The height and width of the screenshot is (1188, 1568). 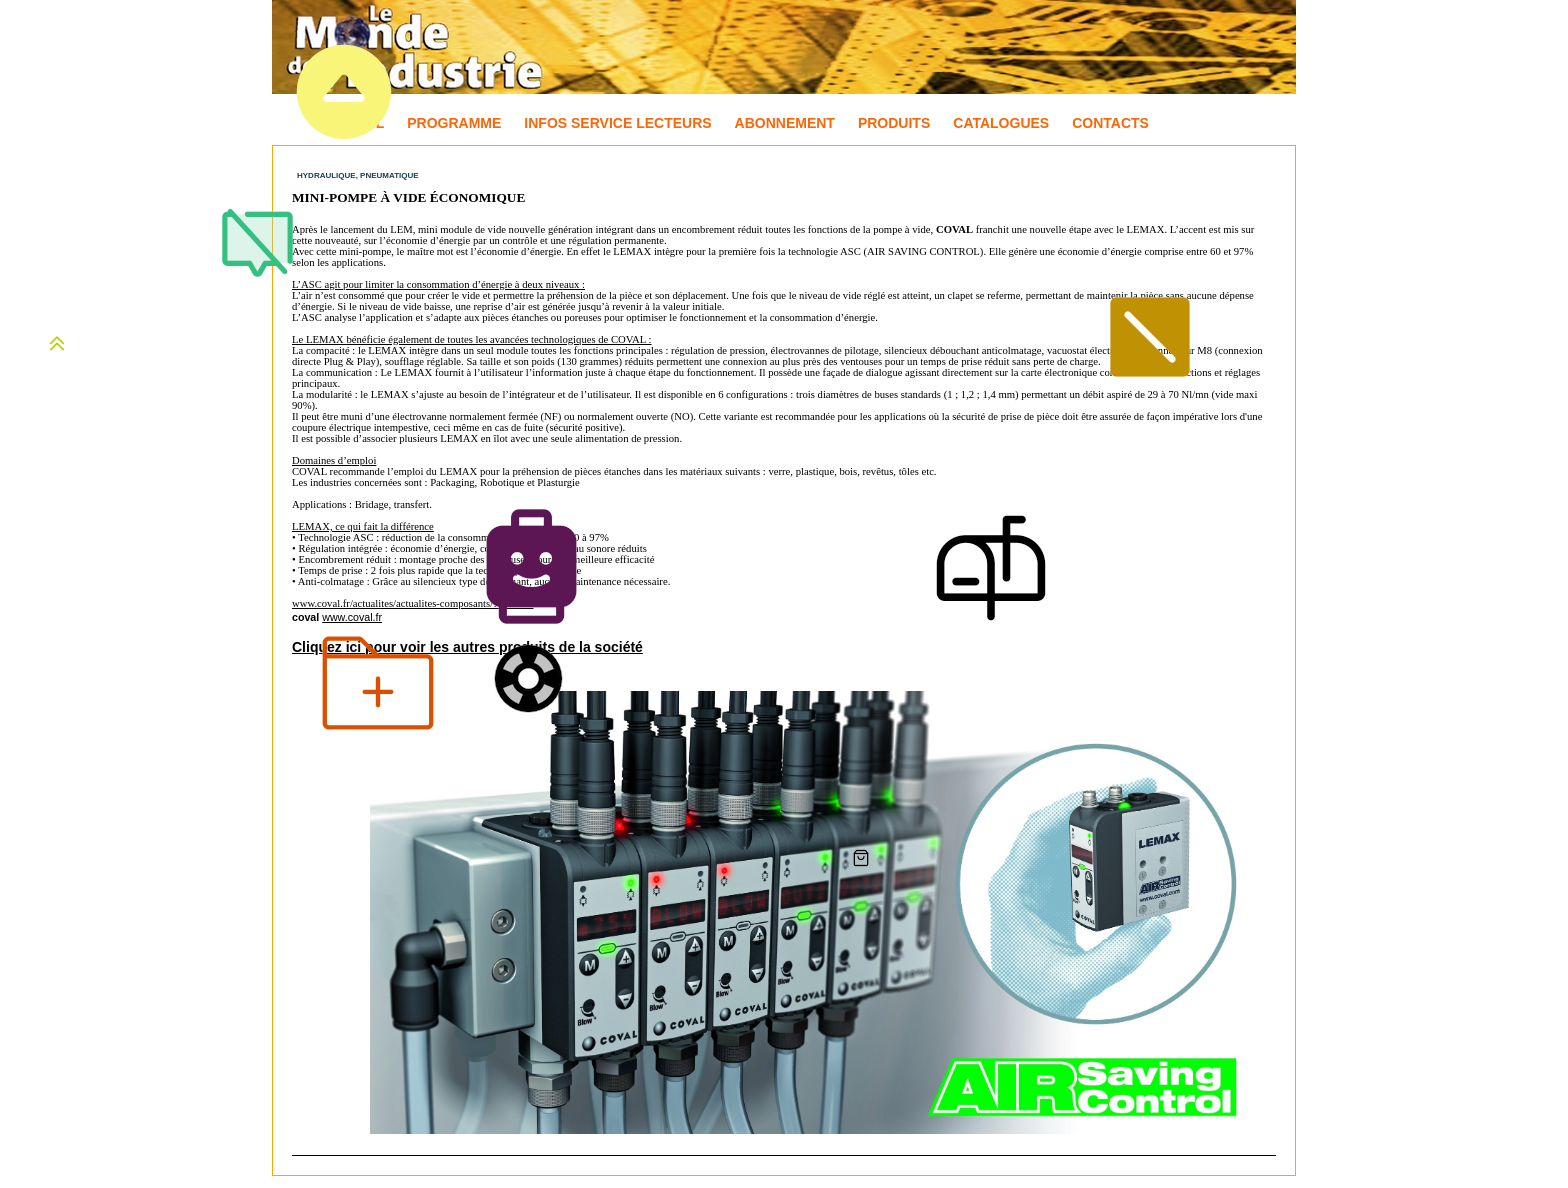 What do you see at coordinates (1150, 337) in the screenshot?
I see `placeholder for missing or unavailable image content` at bounding box center [1150, 337].